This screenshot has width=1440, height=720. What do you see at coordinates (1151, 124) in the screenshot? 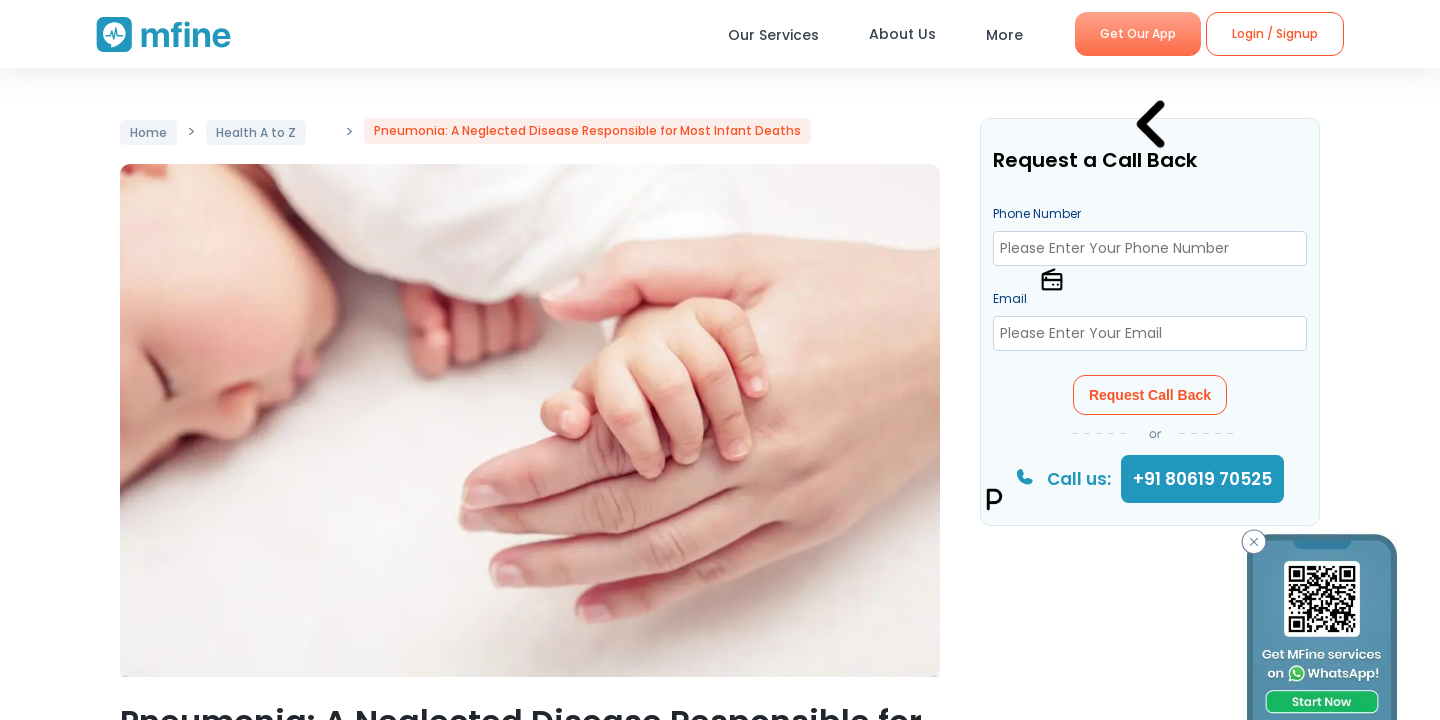
I see `go back to the previous screen` at bounding box center [1151, 124].